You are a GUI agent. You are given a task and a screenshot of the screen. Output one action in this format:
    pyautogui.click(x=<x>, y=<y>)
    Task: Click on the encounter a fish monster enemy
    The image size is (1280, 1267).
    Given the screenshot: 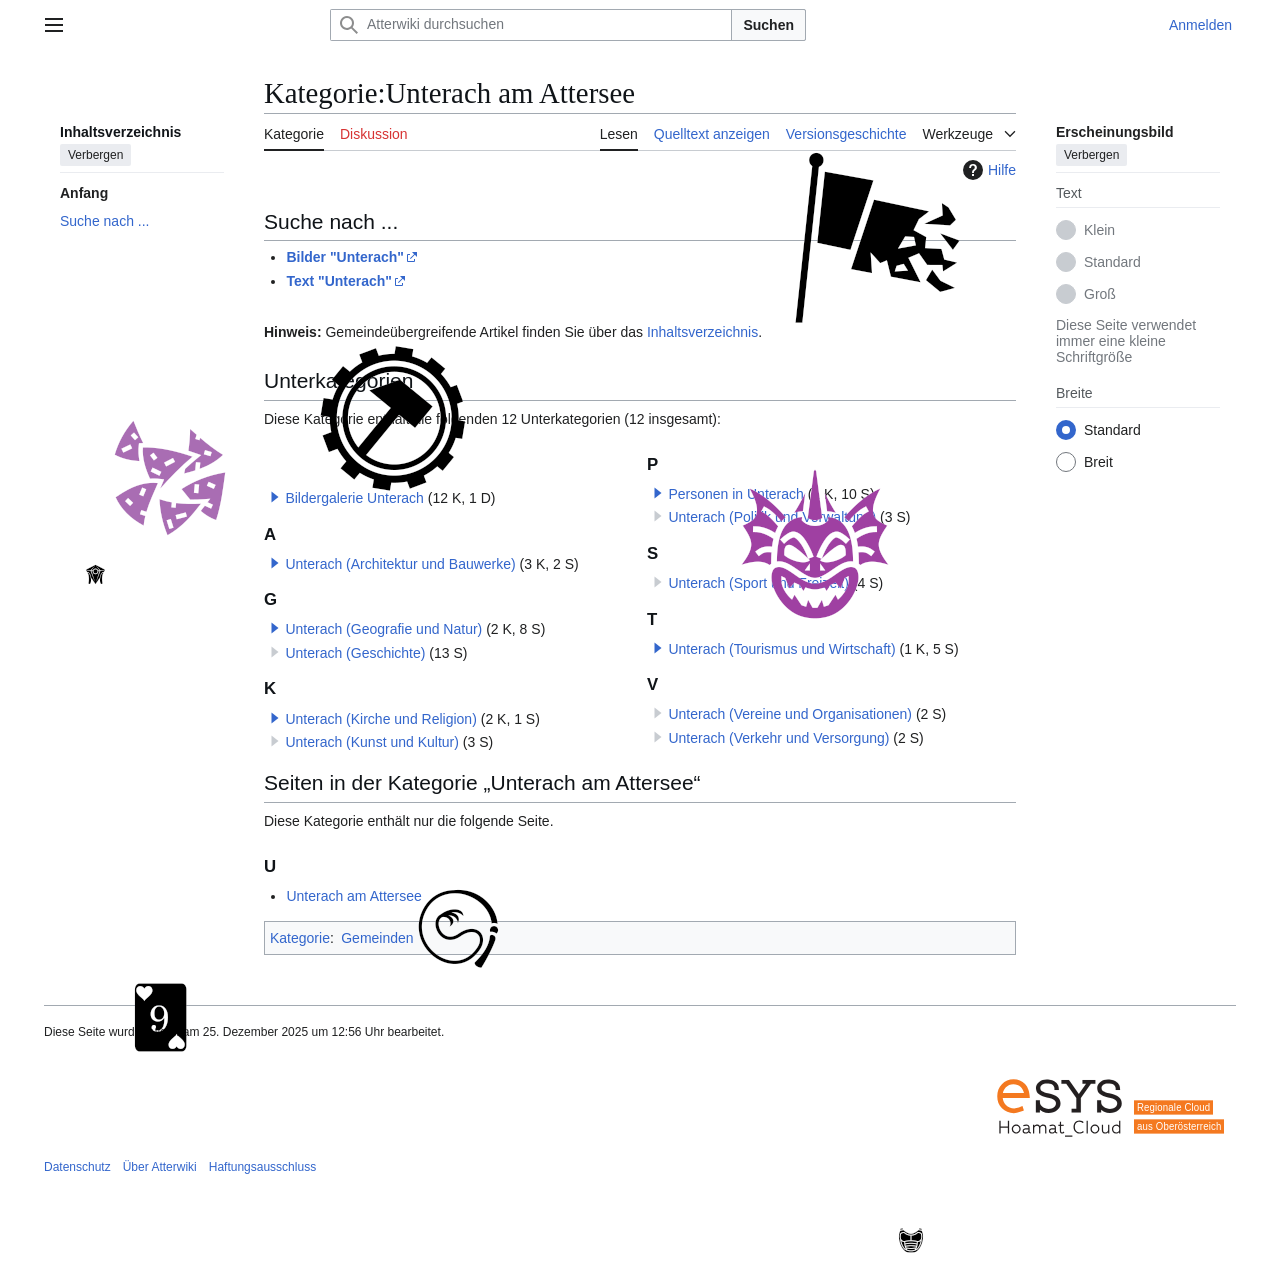 What is the action you would take?
    pyautogui.click(x=815, y=544)
    